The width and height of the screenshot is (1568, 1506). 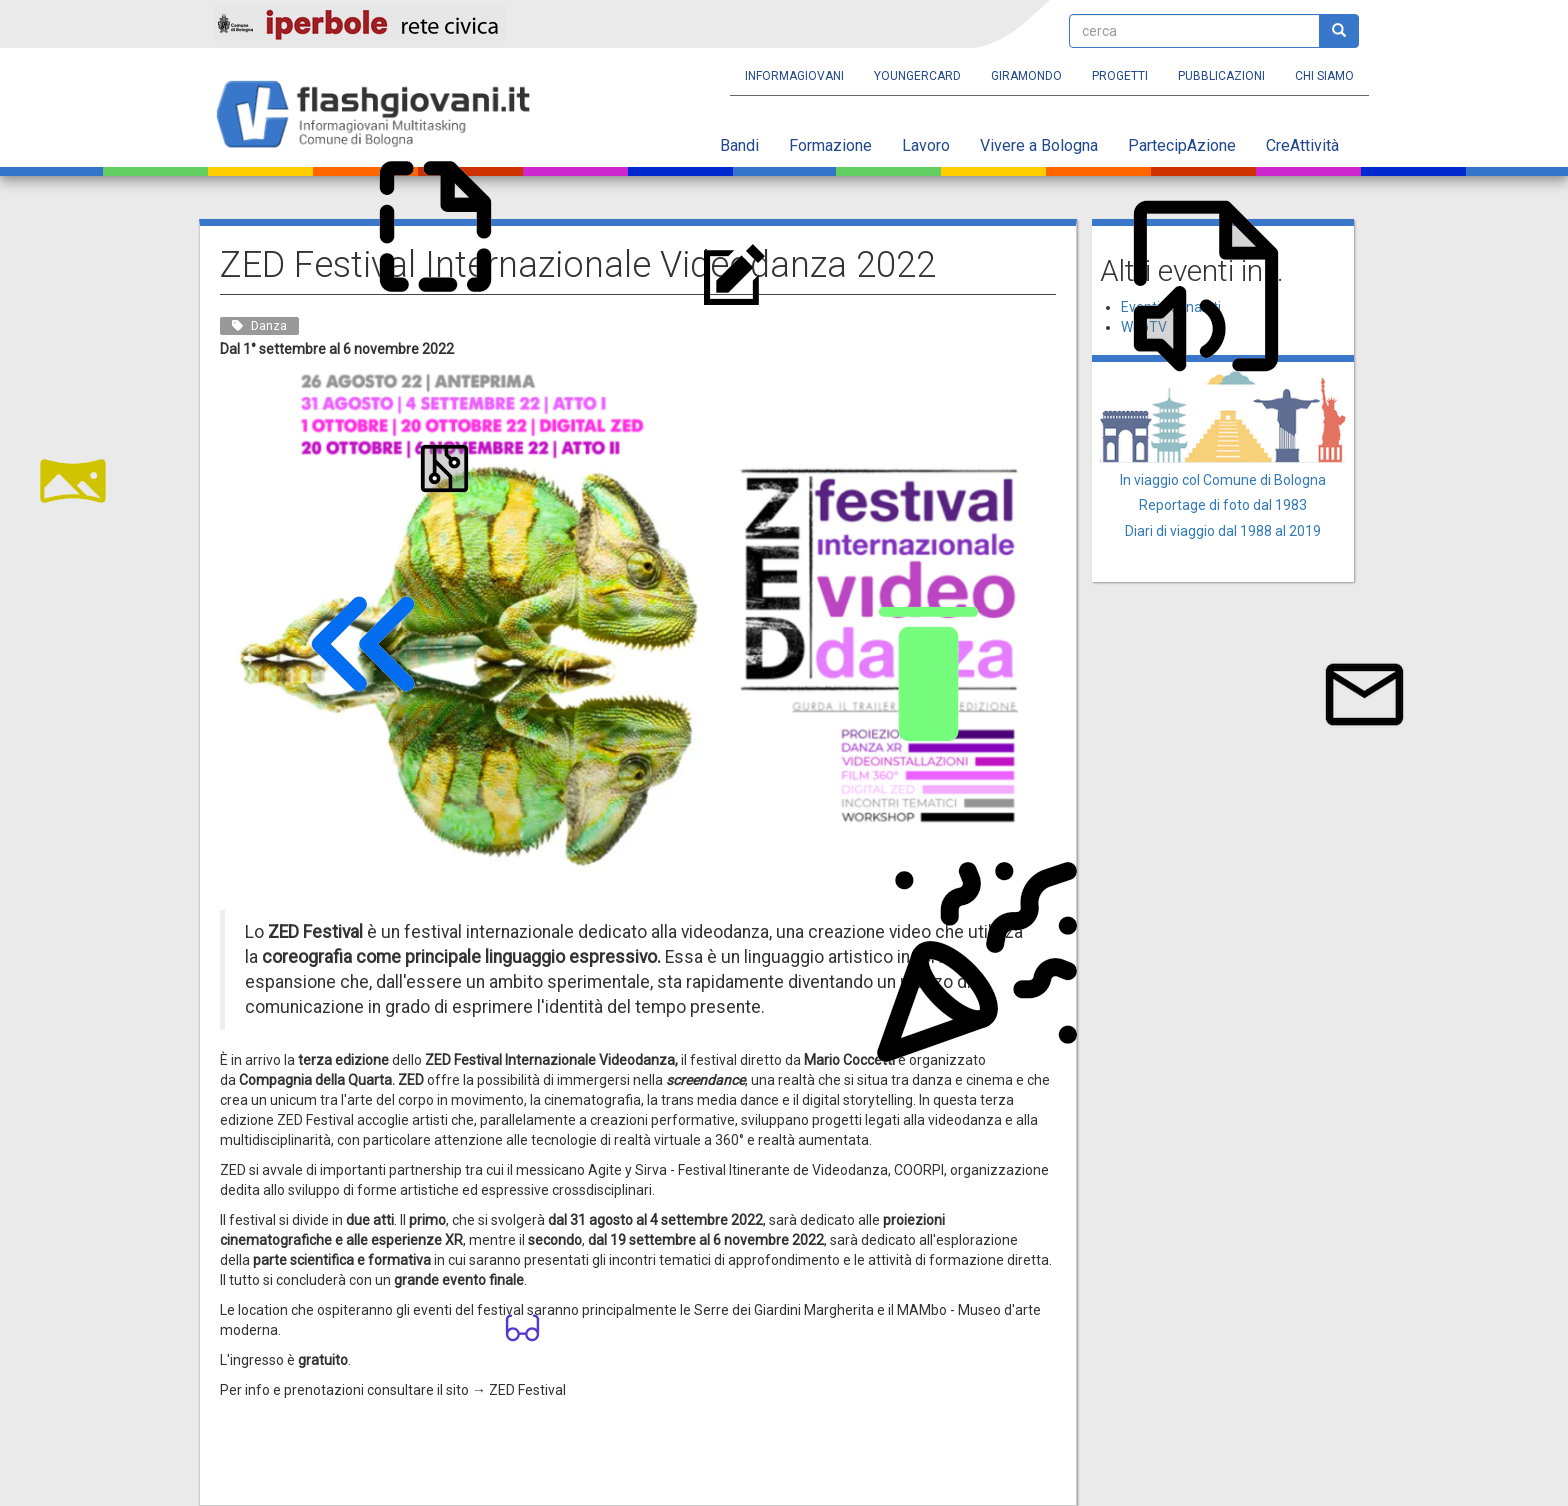 What do you see at coordinates (435, 226) in the screenshot?
I see `a draft or unsaved document` at bounding box center [435, 226].